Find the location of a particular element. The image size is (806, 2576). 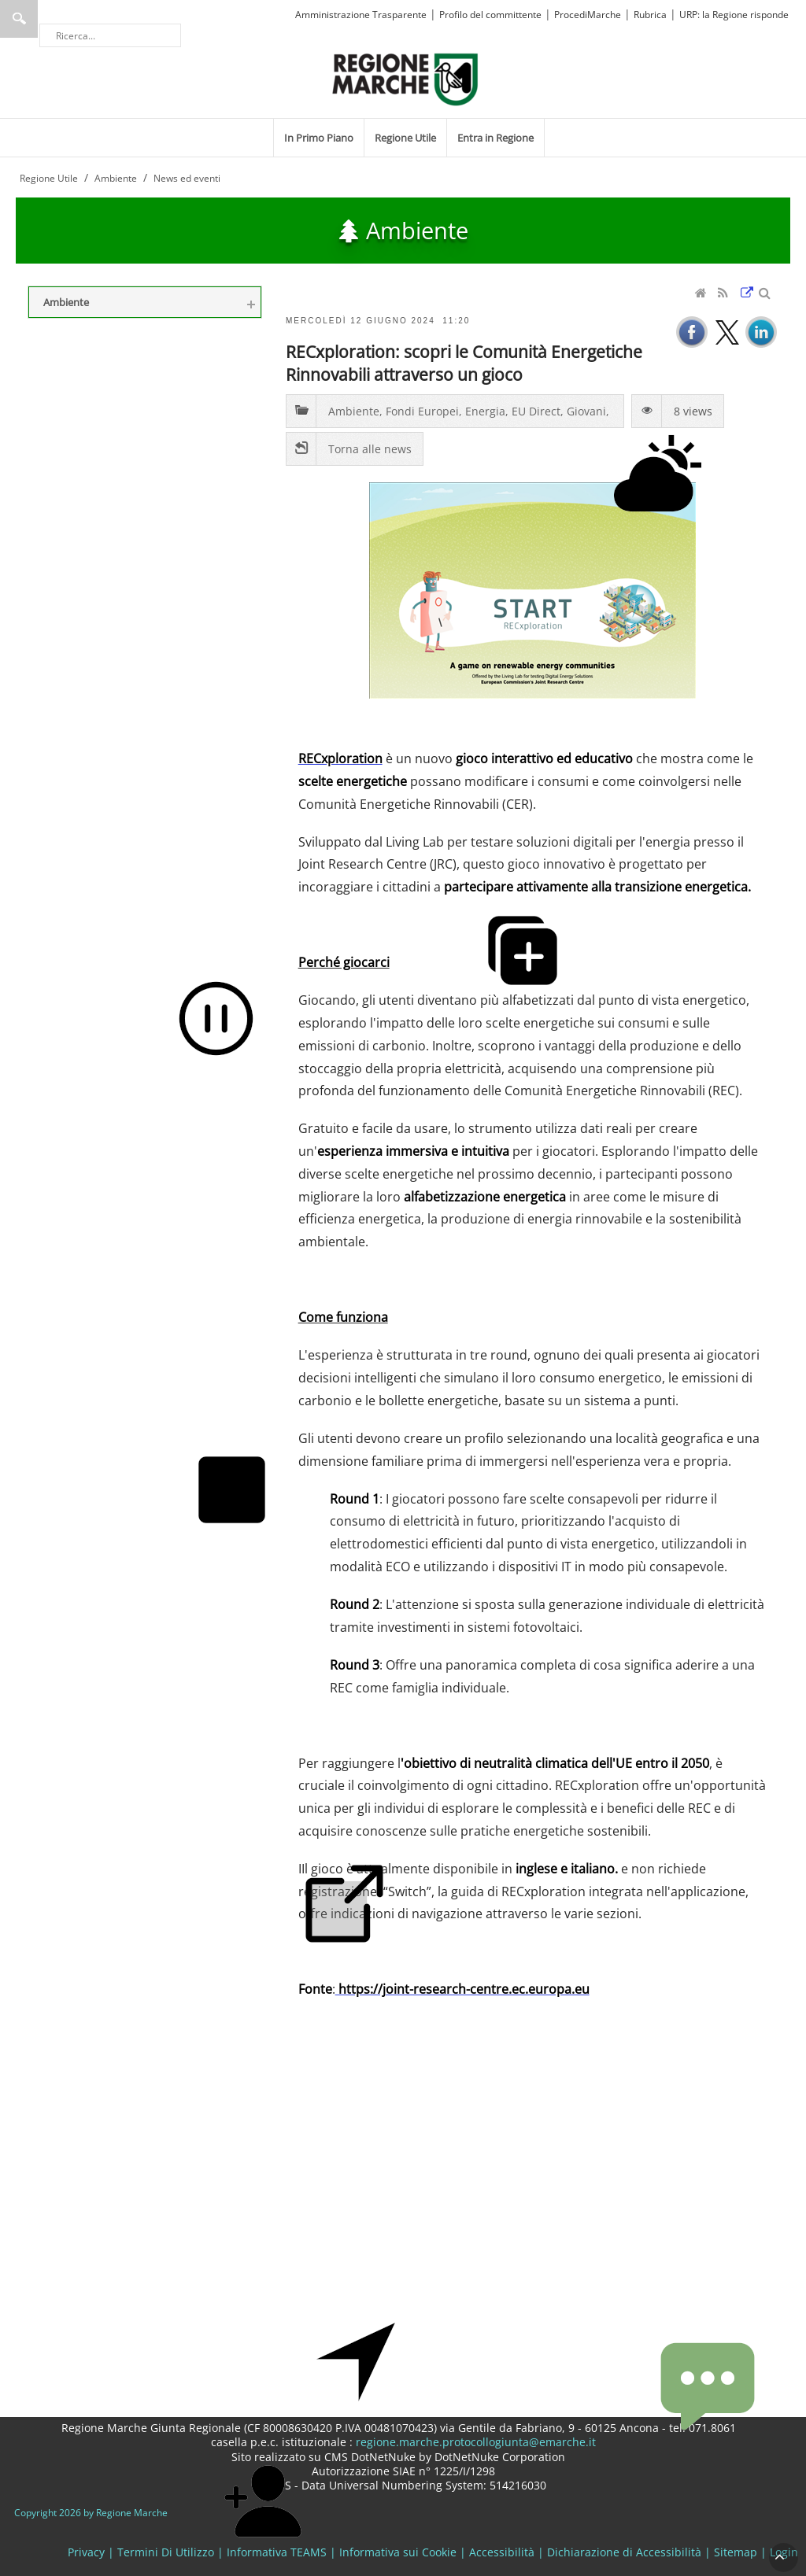

duplicate or copy an item is located at coordinates (523, 950).